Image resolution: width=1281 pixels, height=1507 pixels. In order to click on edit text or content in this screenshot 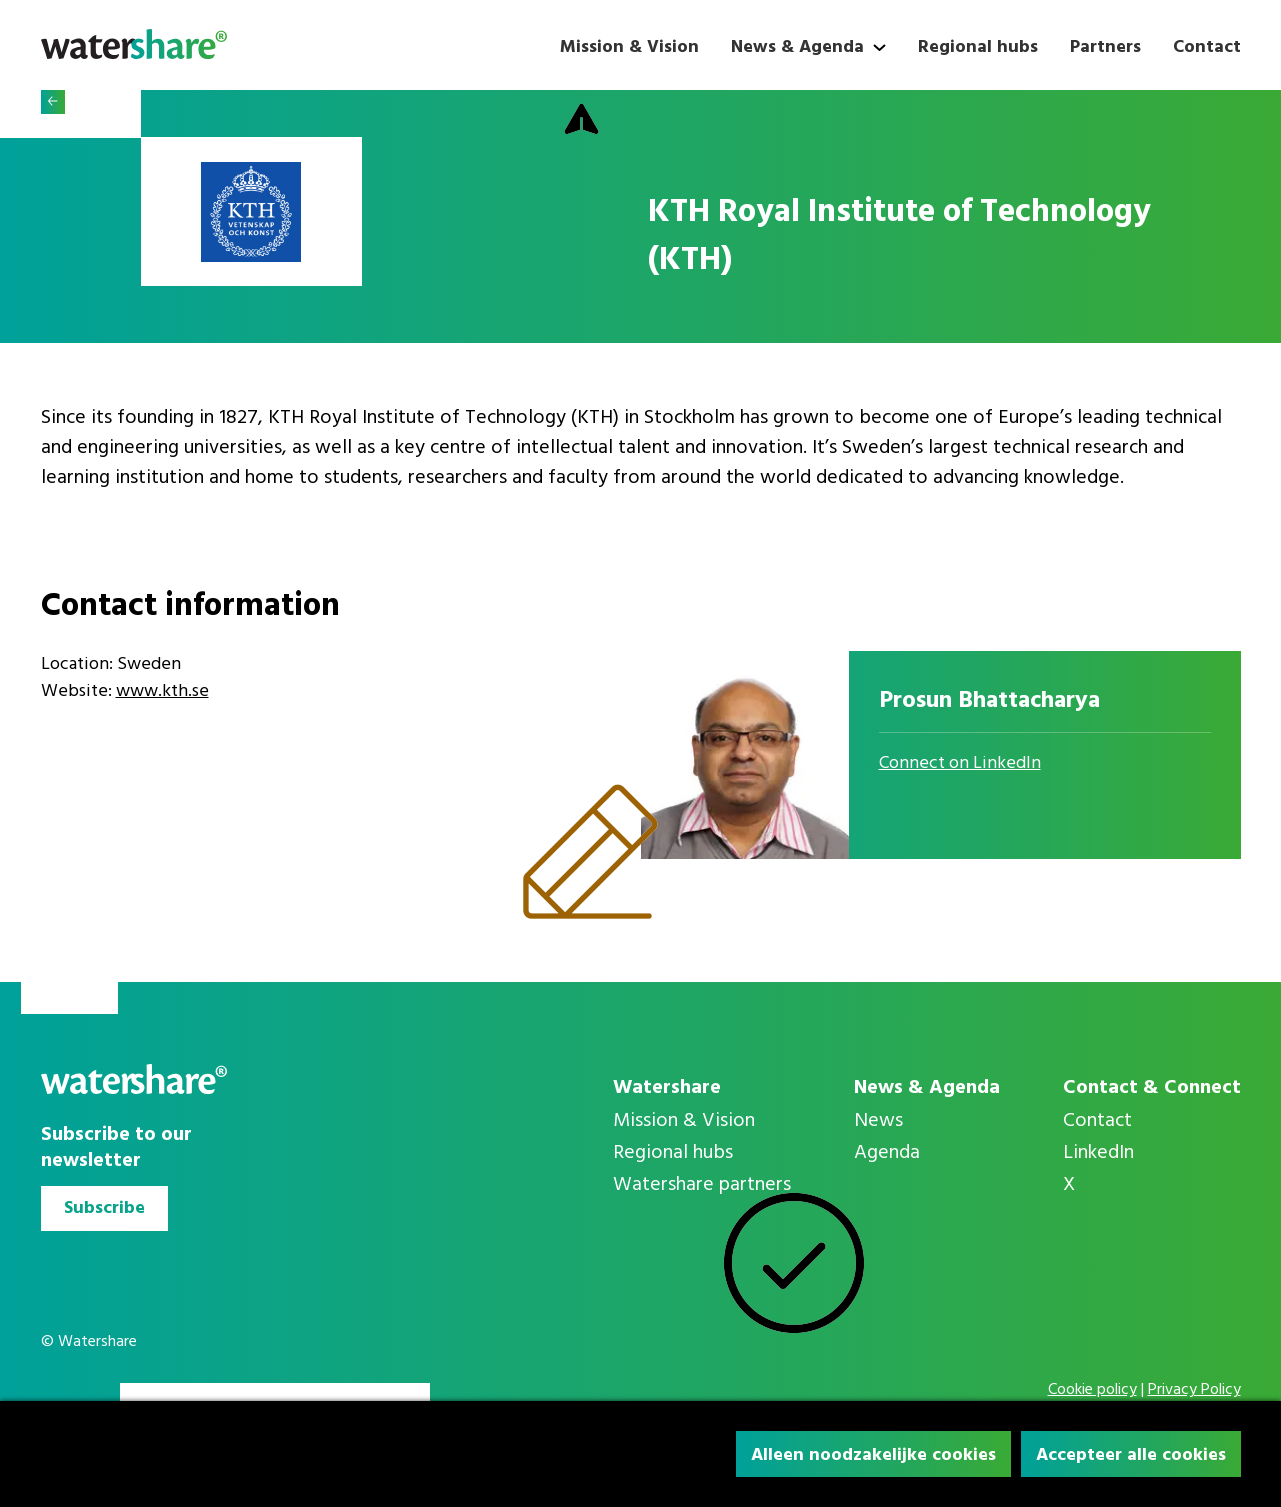, I will do `click(587, 854)`.